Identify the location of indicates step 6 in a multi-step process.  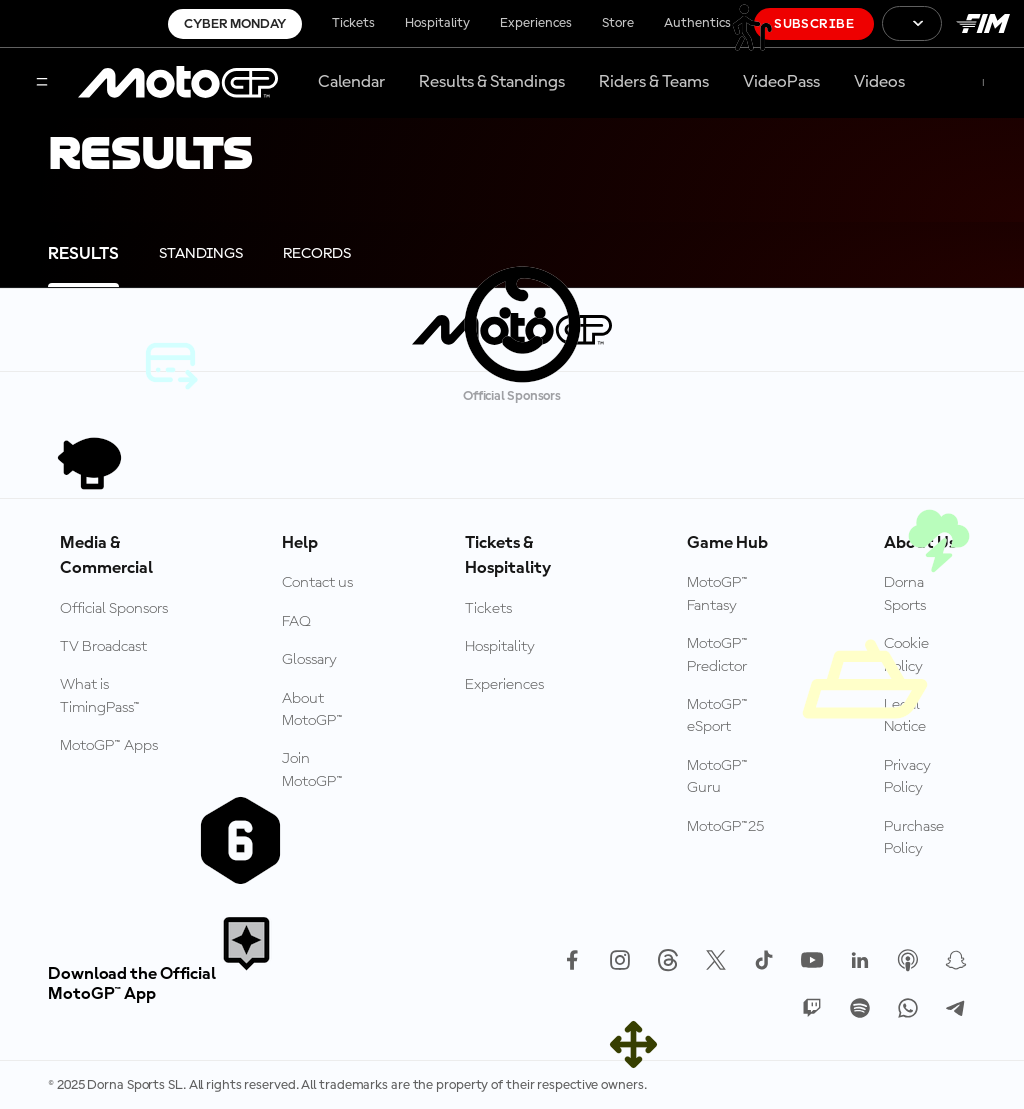
(240, 840).